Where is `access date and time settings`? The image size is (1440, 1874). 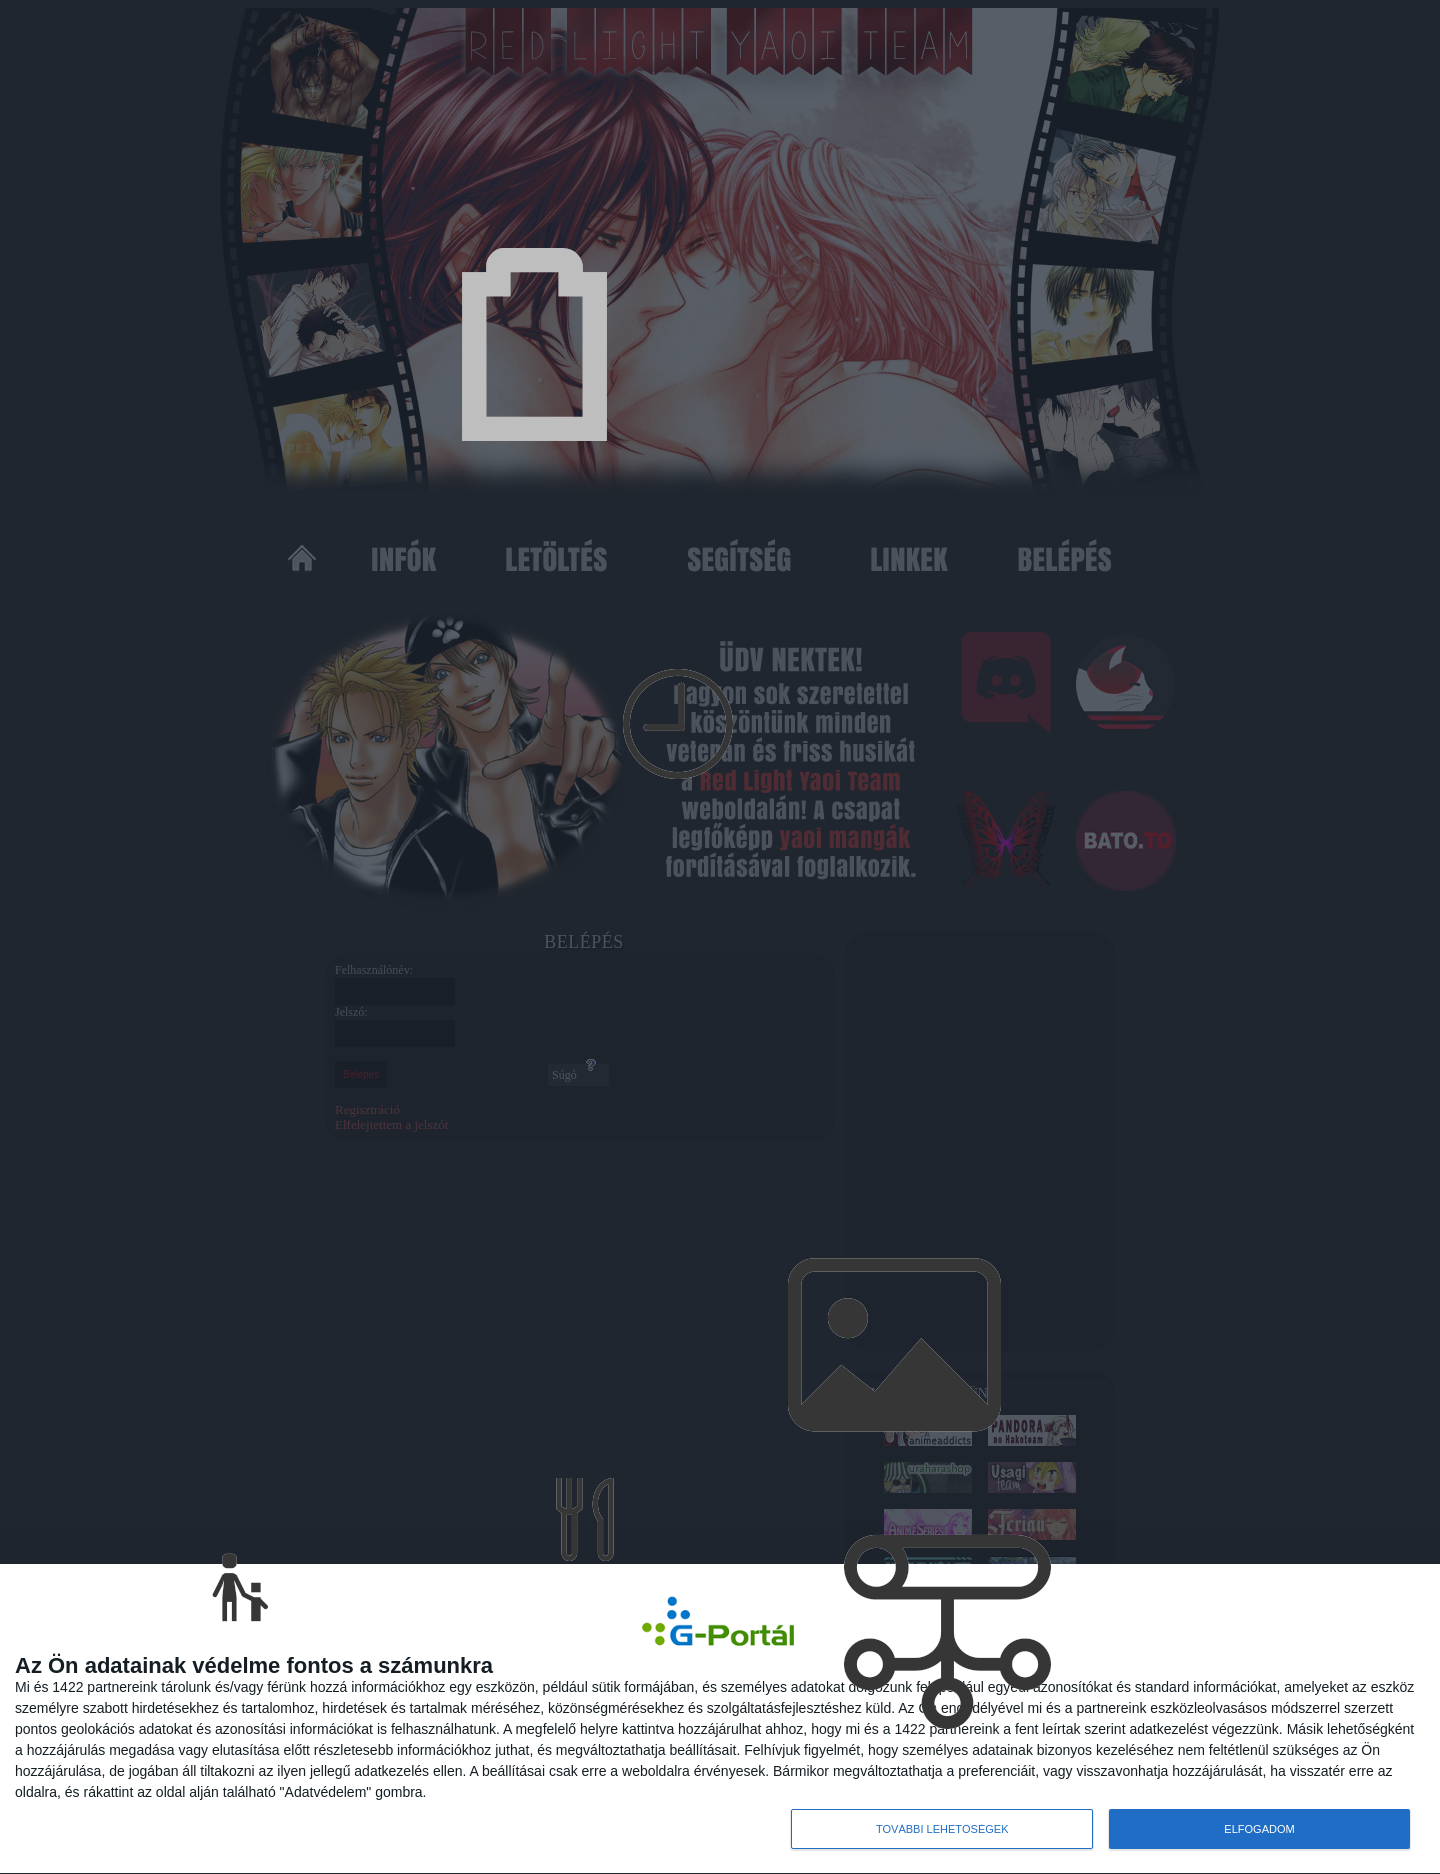 access date and time settings is located at coordinates (678, 724).